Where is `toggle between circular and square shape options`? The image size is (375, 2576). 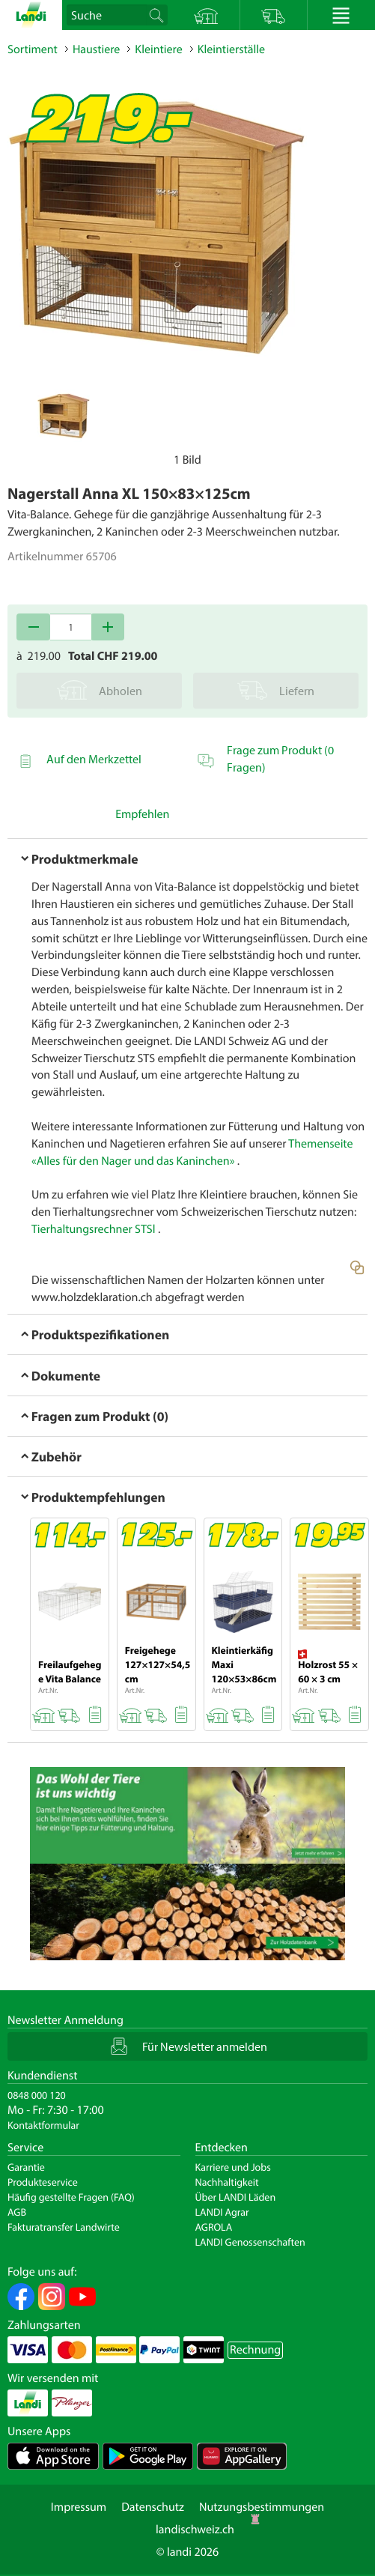 toggle between circular and square shape options is located at coordinates (357, 1267).